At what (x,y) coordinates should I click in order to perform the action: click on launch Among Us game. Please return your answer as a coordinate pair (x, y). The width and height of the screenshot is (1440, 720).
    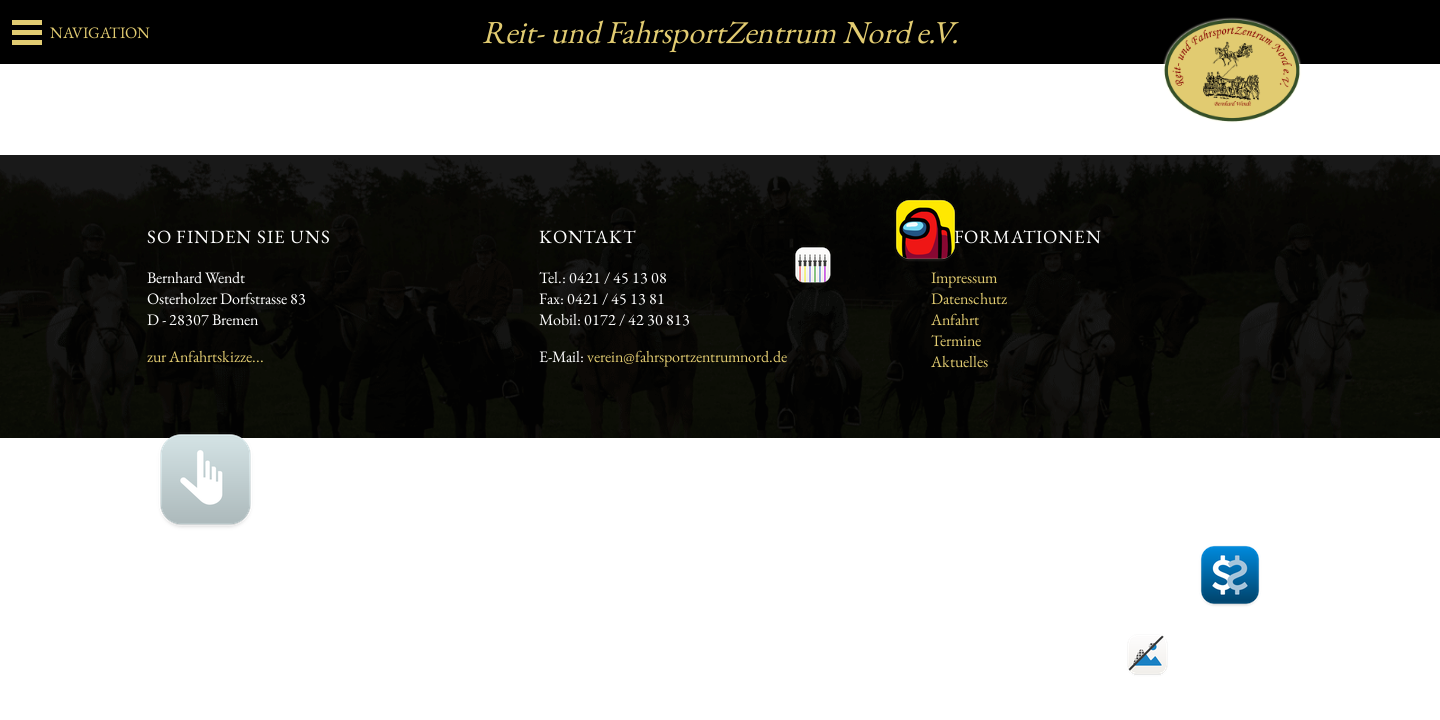
    Looking at the image, I should click on (925, 229).